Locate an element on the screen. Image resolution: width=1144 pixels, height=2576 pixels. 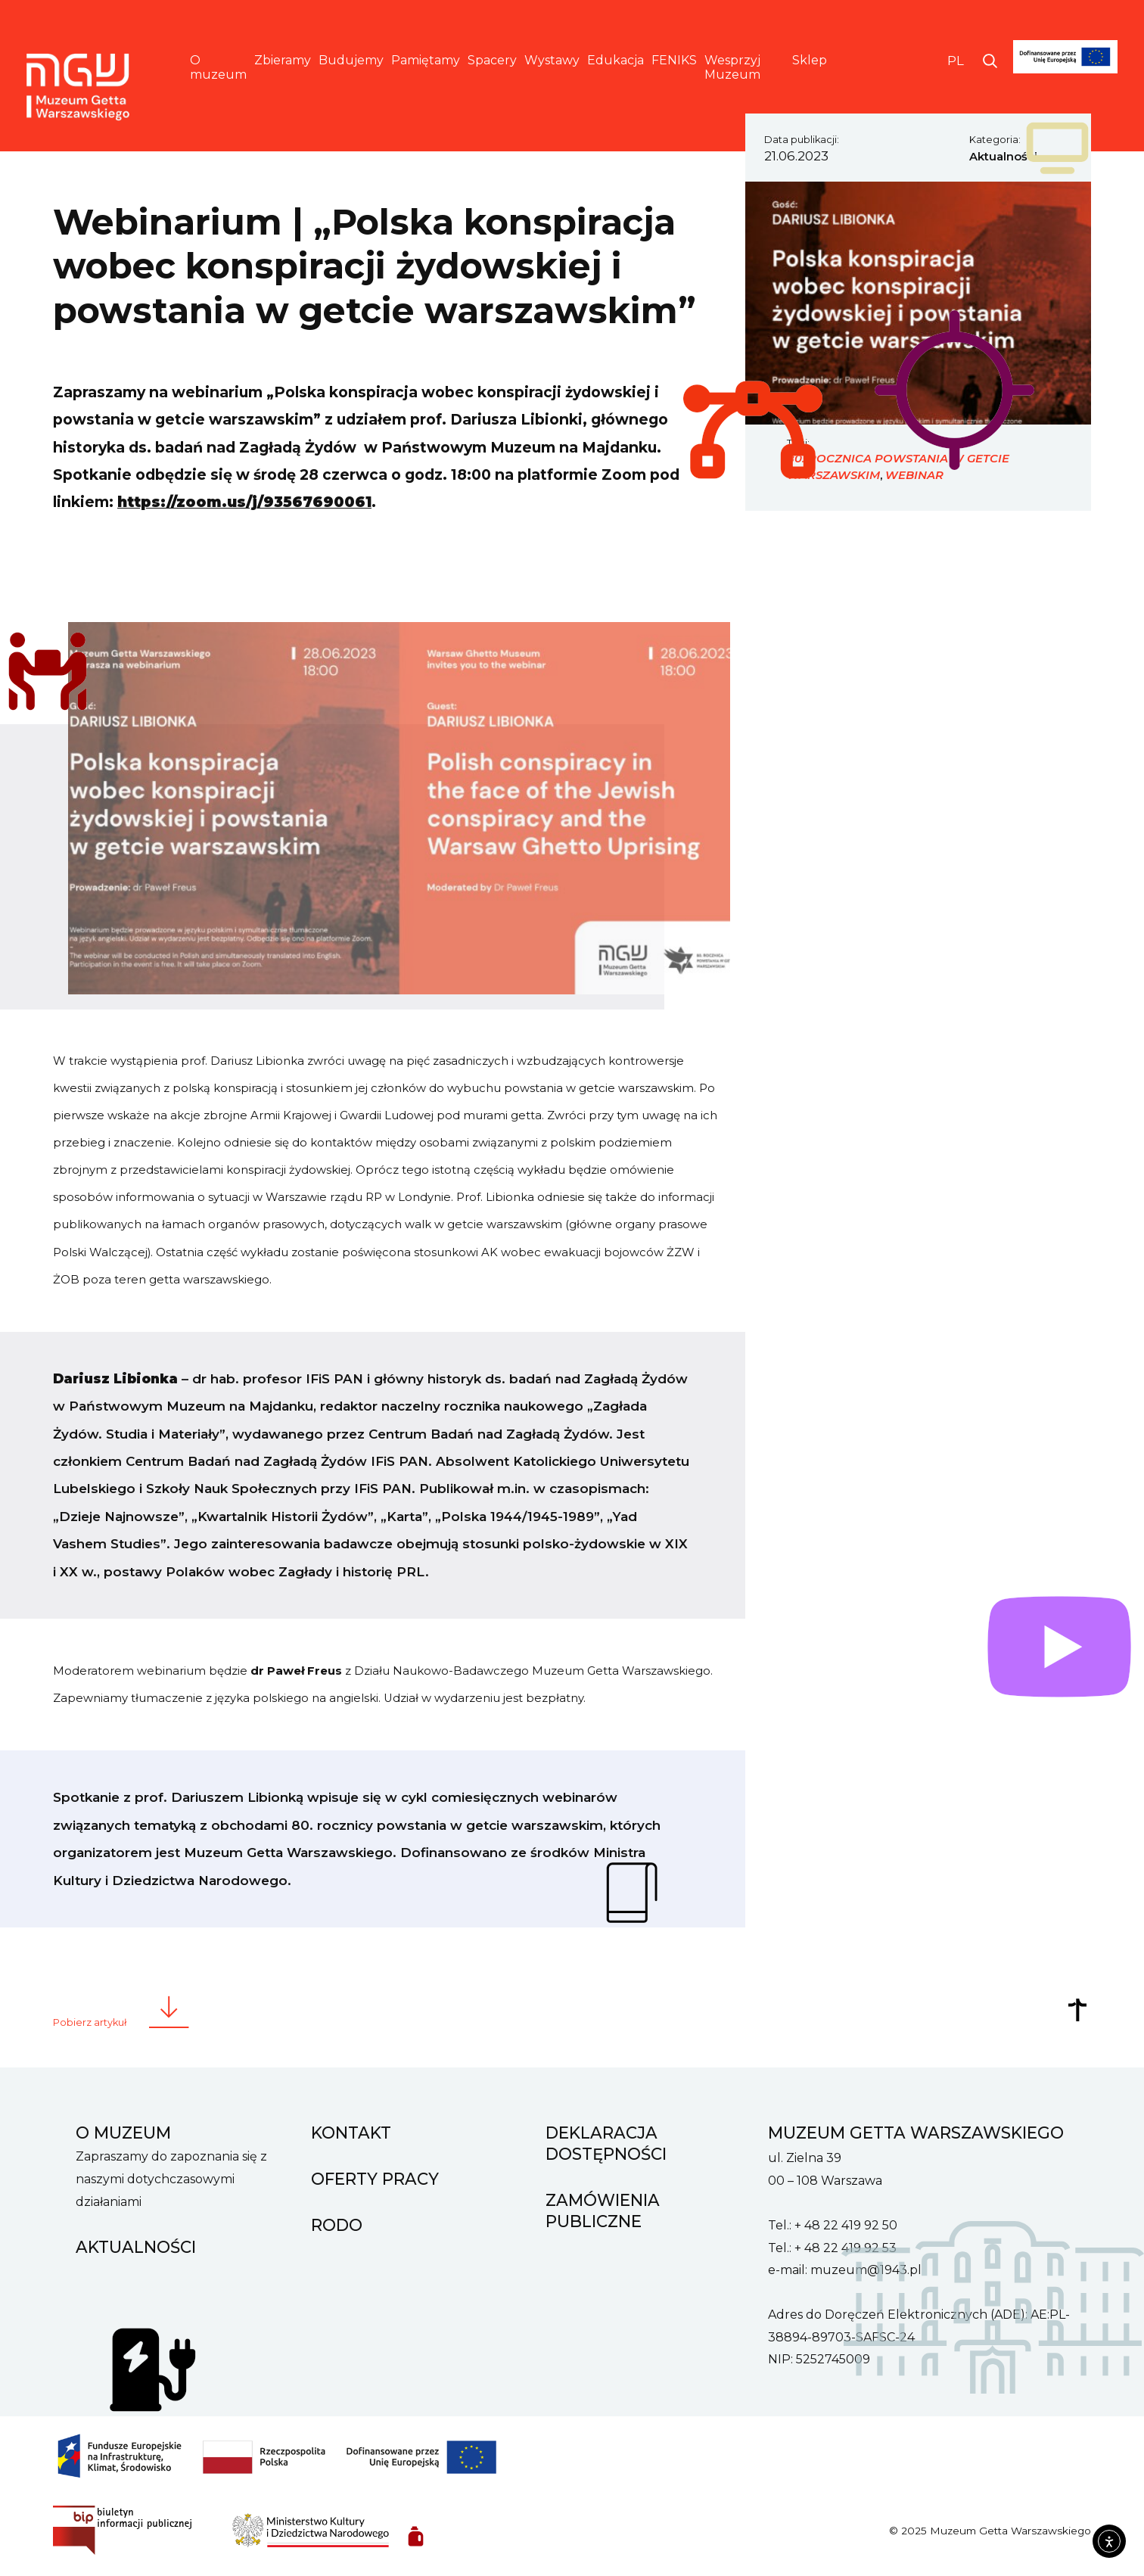
center map on current location is located at coordinates (954, 390).